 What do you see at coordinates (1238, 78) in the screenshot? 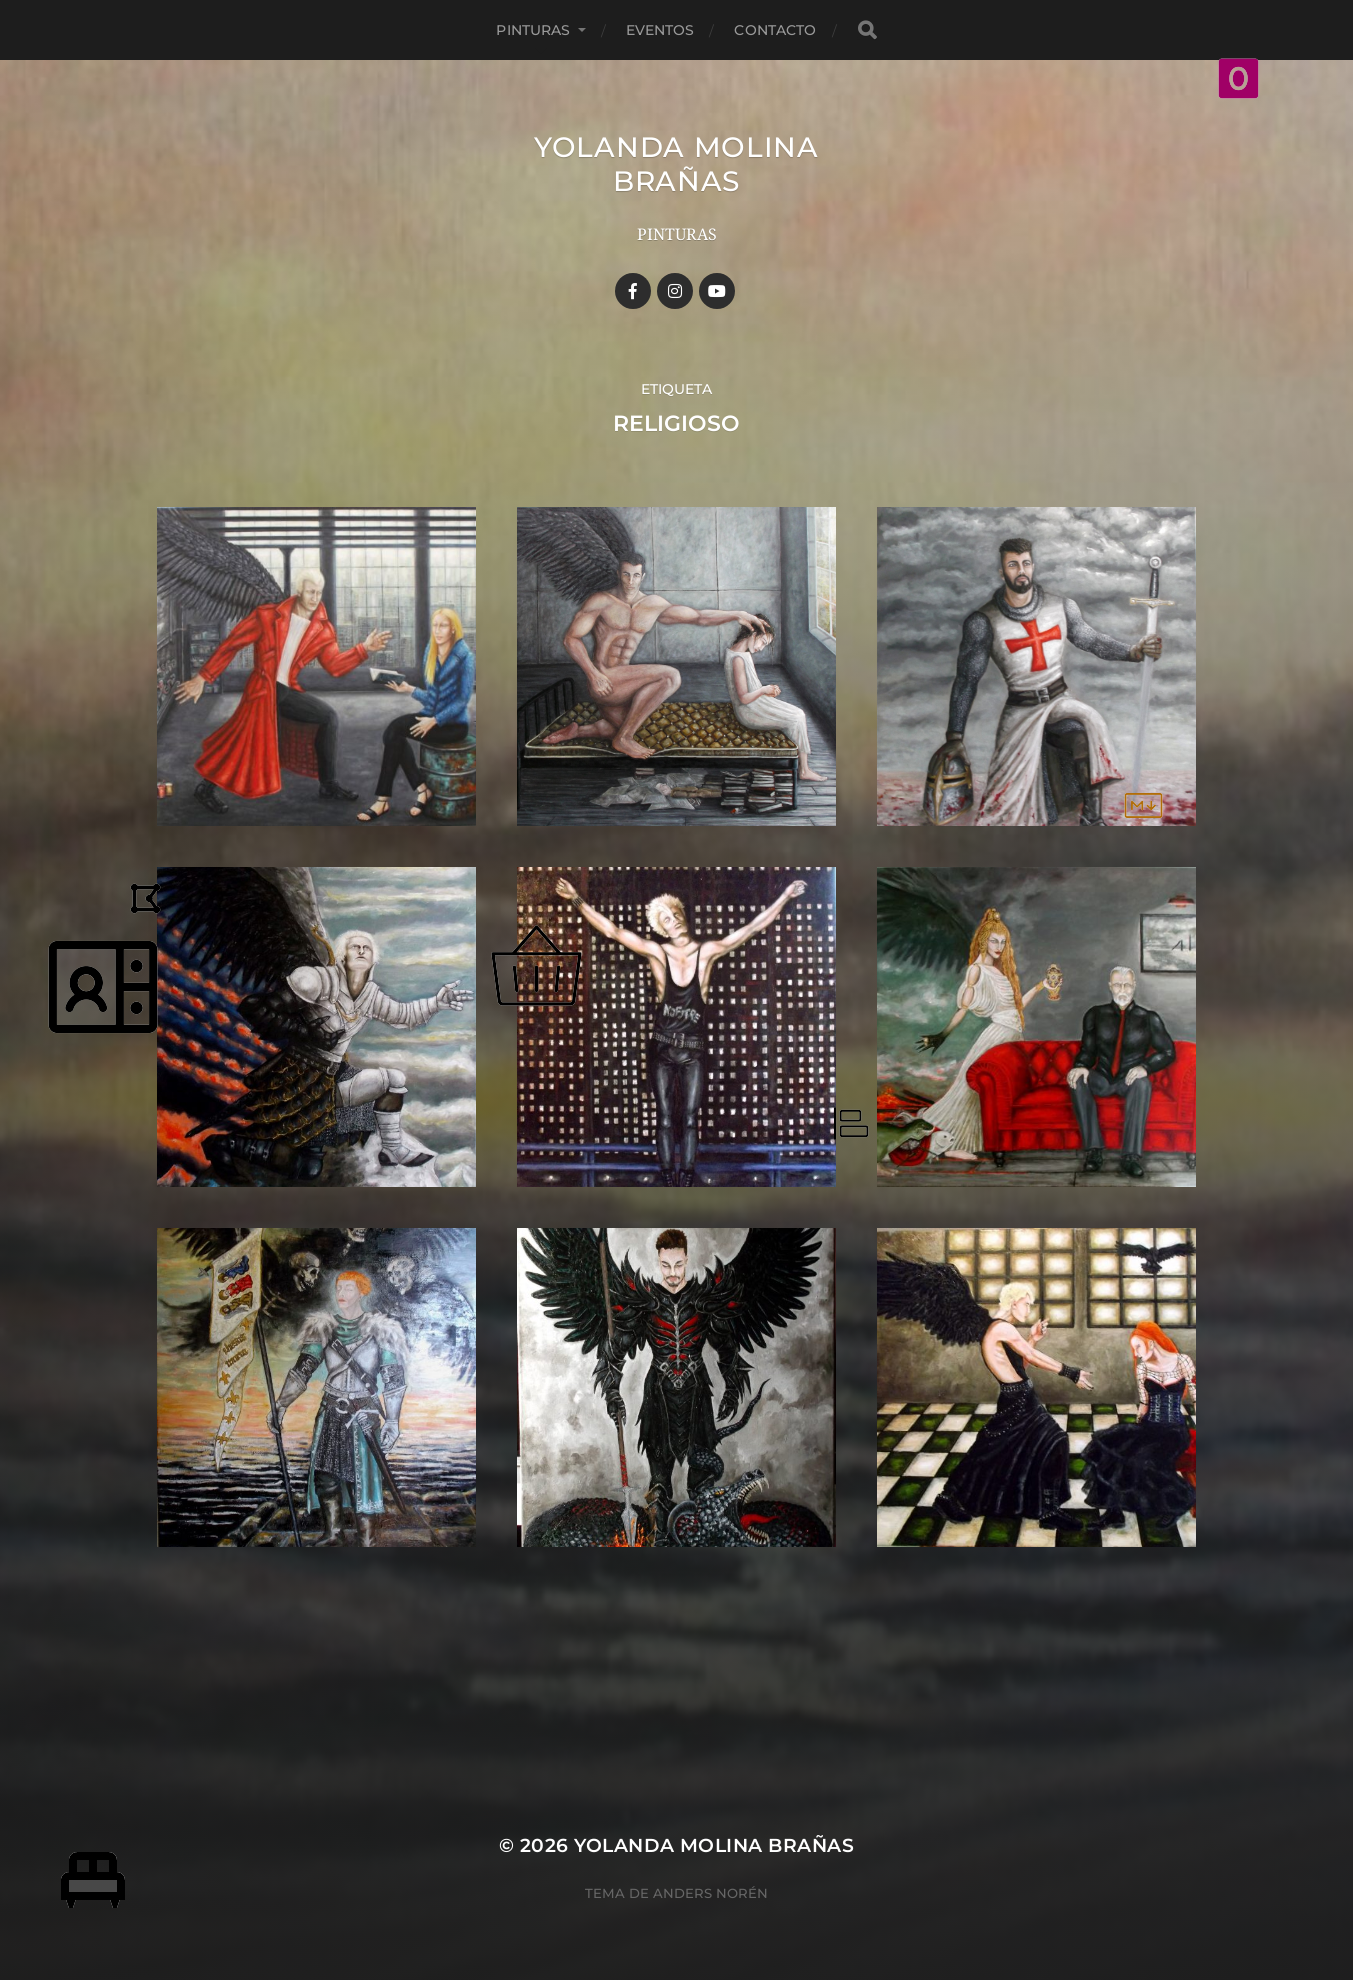
I see `indicates zero or no items` at bounding box center [1238, 78].